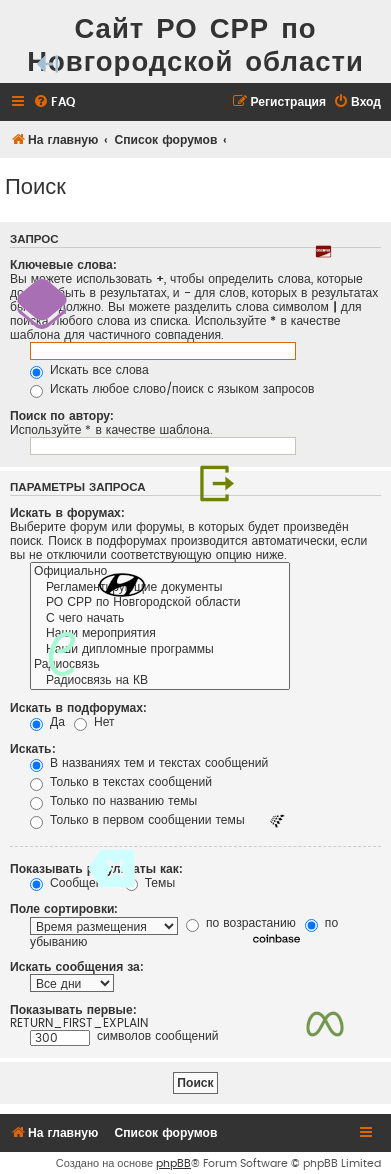  Describe the element at coordinates (214, 483) in the screenshot. I see `log out of your account` at that location.